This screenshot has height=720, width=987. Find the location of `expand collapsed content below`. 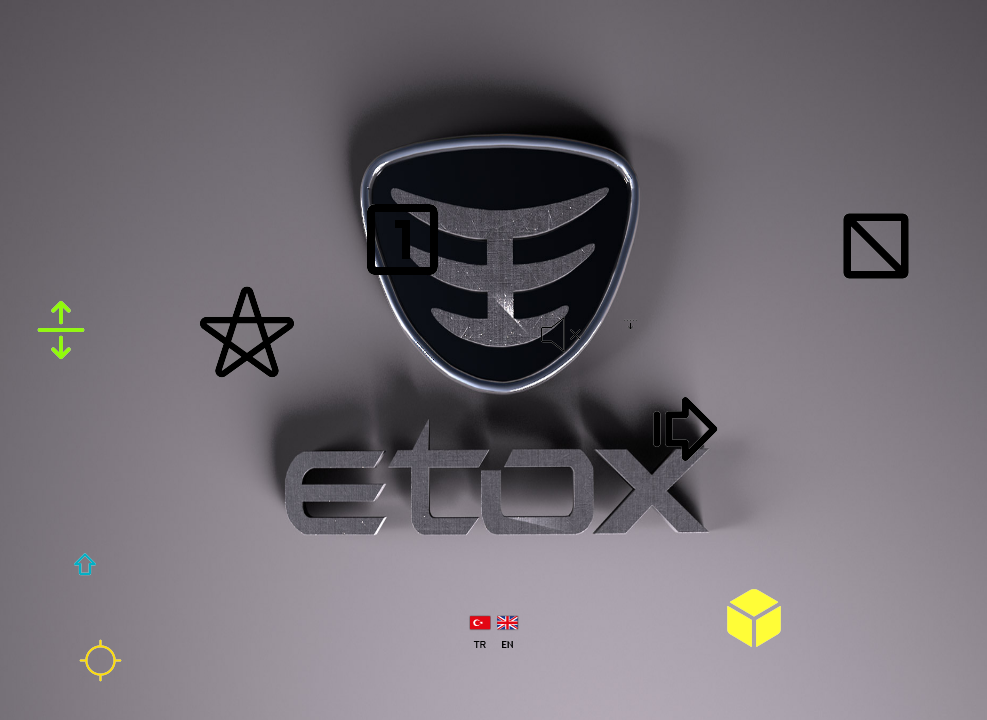

expand collapsed content below is located at coordinates (630, 324).